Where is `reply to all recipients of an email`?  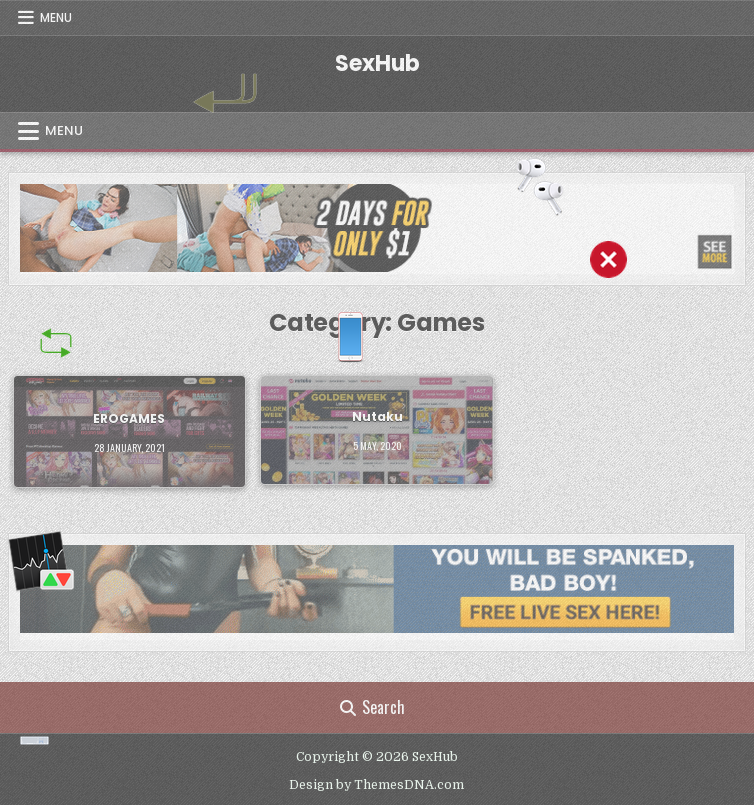 reply to all recipients of an email is located at coordinates (224, 93).